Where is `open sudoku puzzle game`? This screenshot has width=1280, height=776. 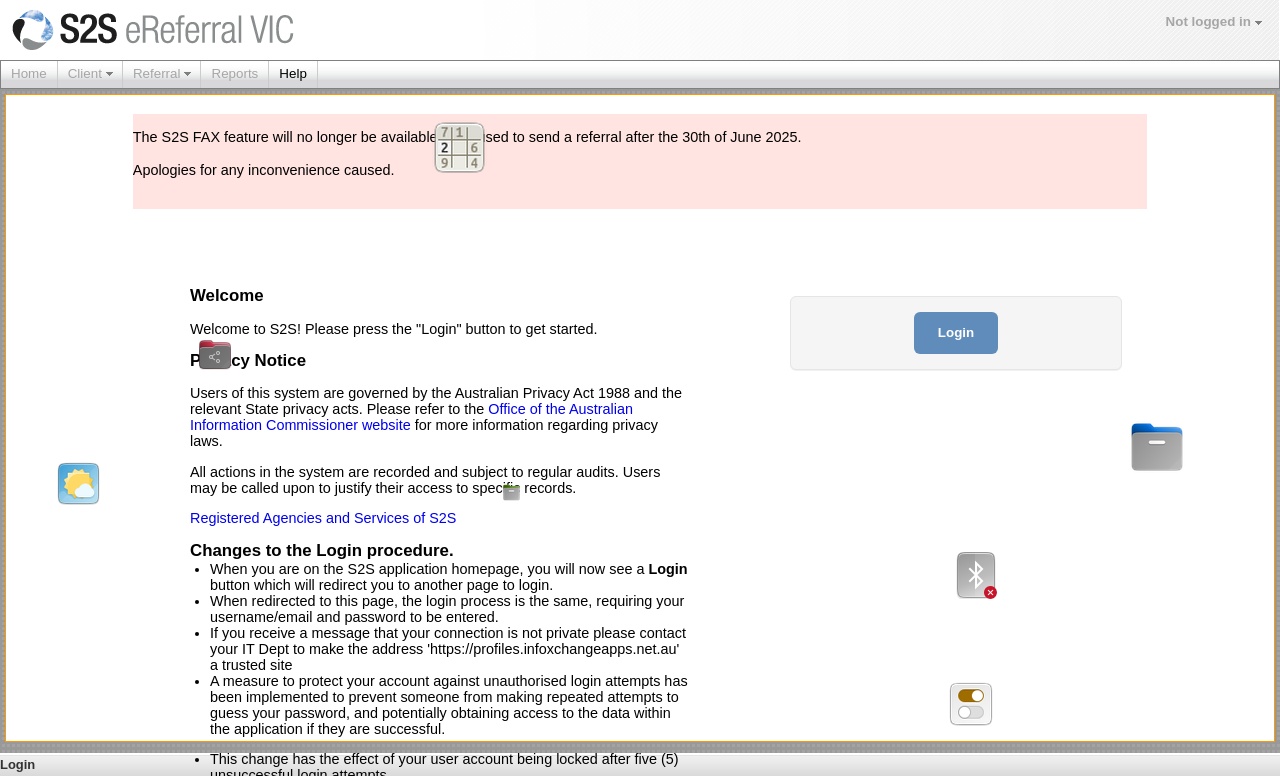 open sudoku puzzle game is located at coordinates (459, 147).